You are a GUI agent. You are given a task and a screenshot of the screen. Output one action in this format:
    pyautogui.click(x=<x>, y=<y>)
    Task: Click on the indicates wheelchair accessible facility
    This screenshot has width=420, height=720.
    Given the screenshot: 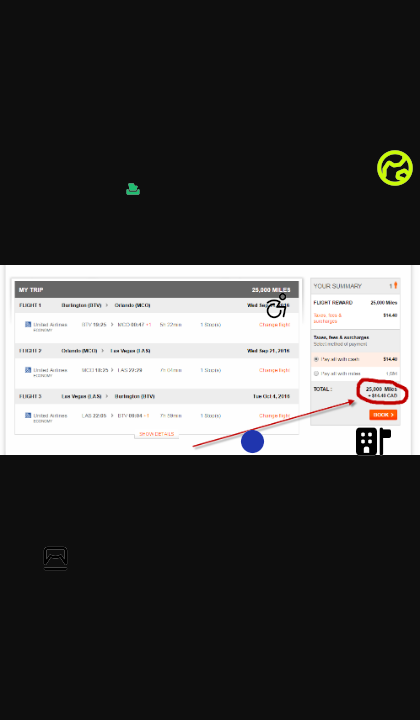 What is the action you would take?
    pyautogui.click(x=277, y=306)
    